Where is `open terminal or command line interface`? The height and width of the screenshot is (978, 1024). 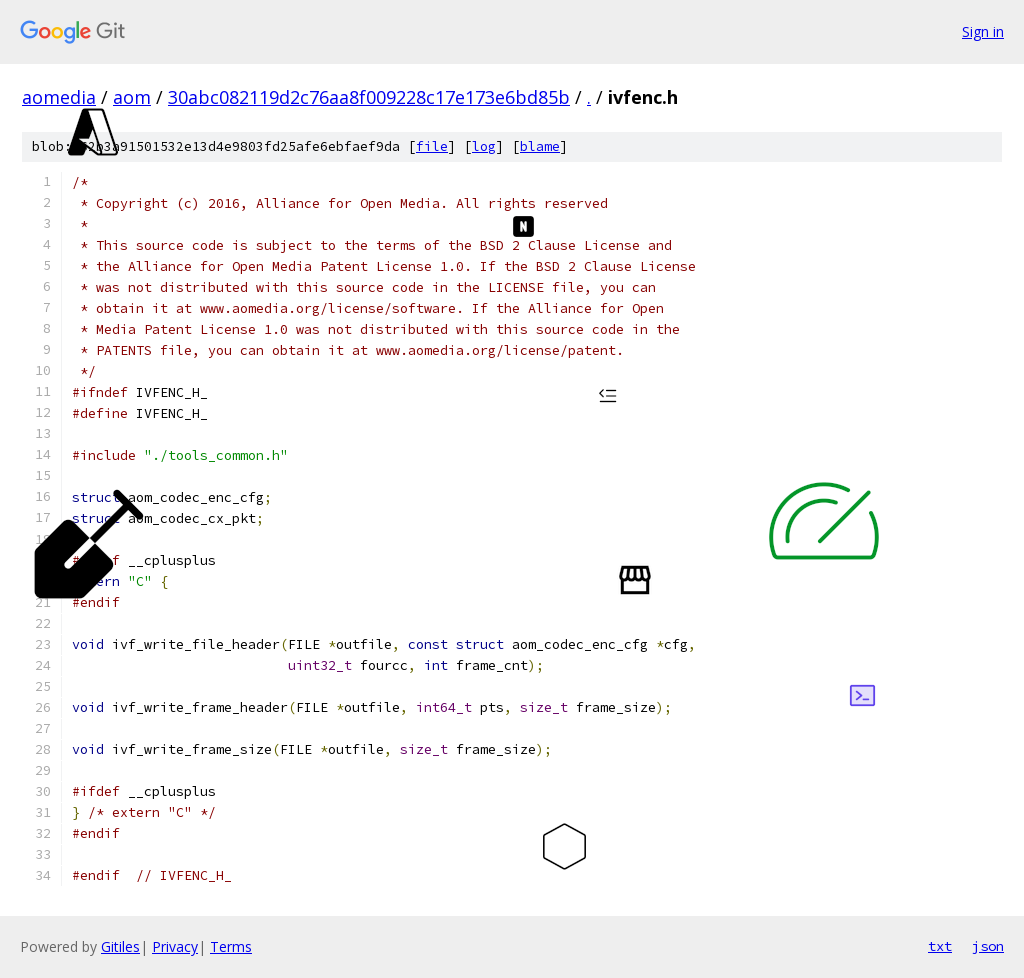
open terminal or command line interface is located at coordinates (862, 695).